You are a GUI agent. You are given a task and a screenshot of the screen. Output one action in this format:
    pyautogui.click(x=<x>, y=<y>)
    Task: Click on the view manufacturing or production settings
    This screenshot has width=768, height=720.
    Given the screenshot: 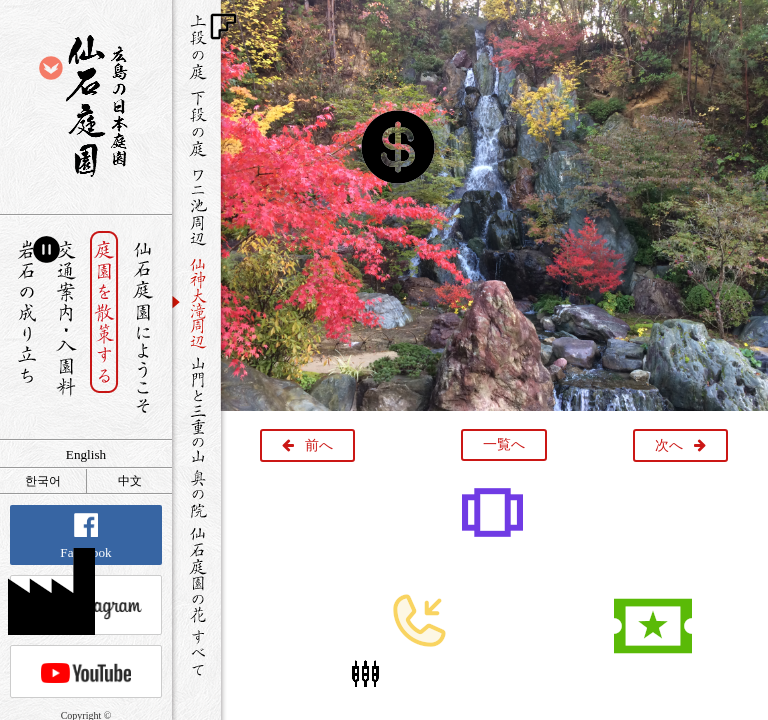 What is the action you would take?
    pyautogui.click(x=51, y=591)
    